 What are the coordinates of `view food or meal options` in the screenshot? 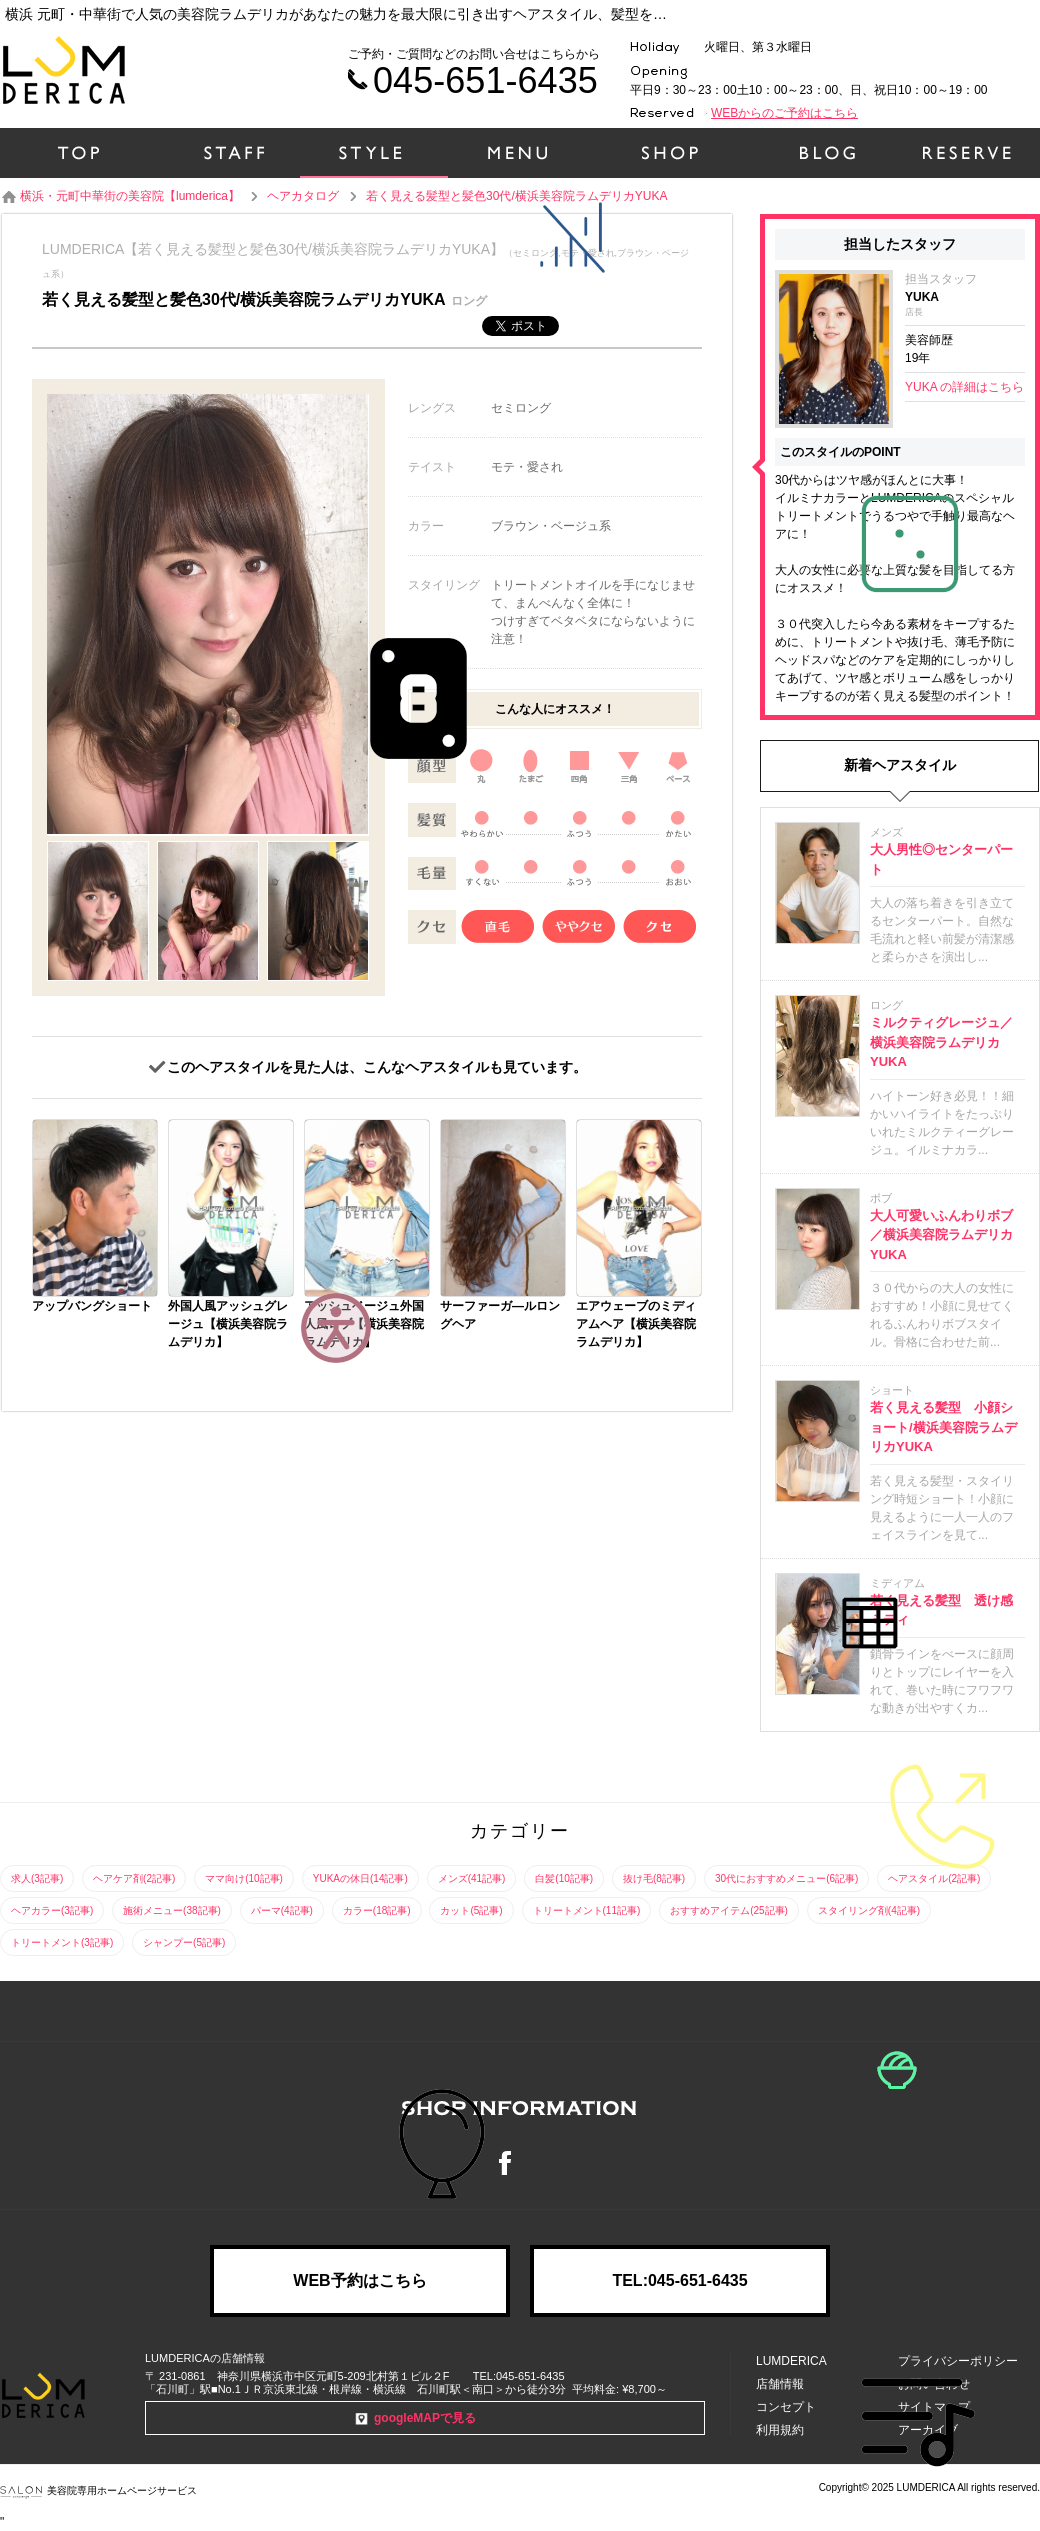 It's located at (897, 2071).